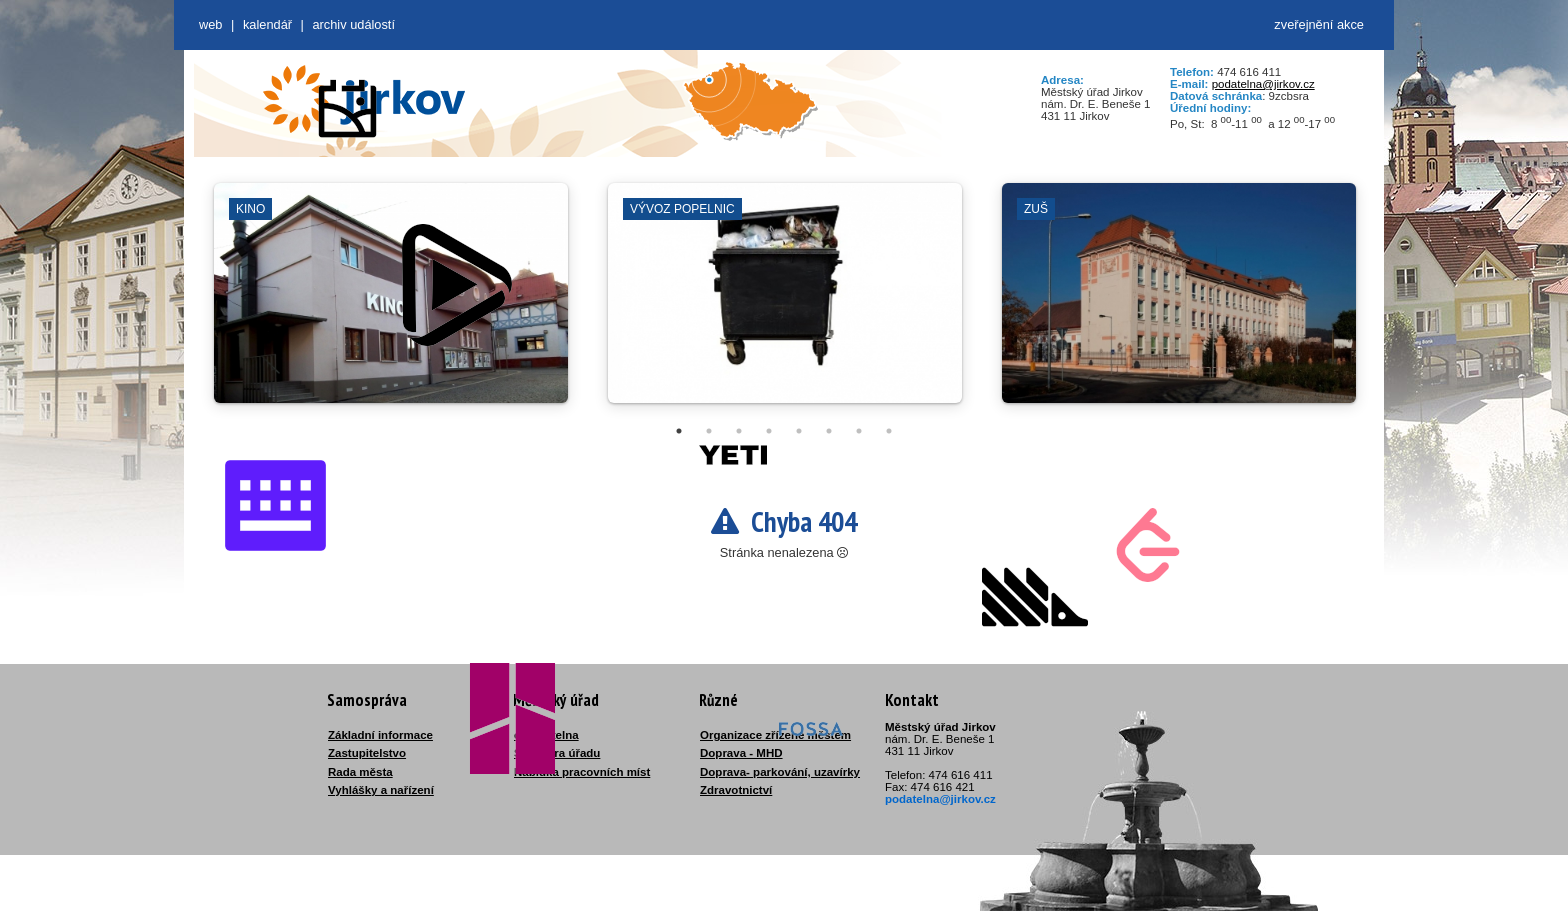 This screenshot has width=1568, height=911. What do you see at coordinates (457, 285) in the screenshot?
I see `open radarr movie management app` at bounding box center [457, 285].